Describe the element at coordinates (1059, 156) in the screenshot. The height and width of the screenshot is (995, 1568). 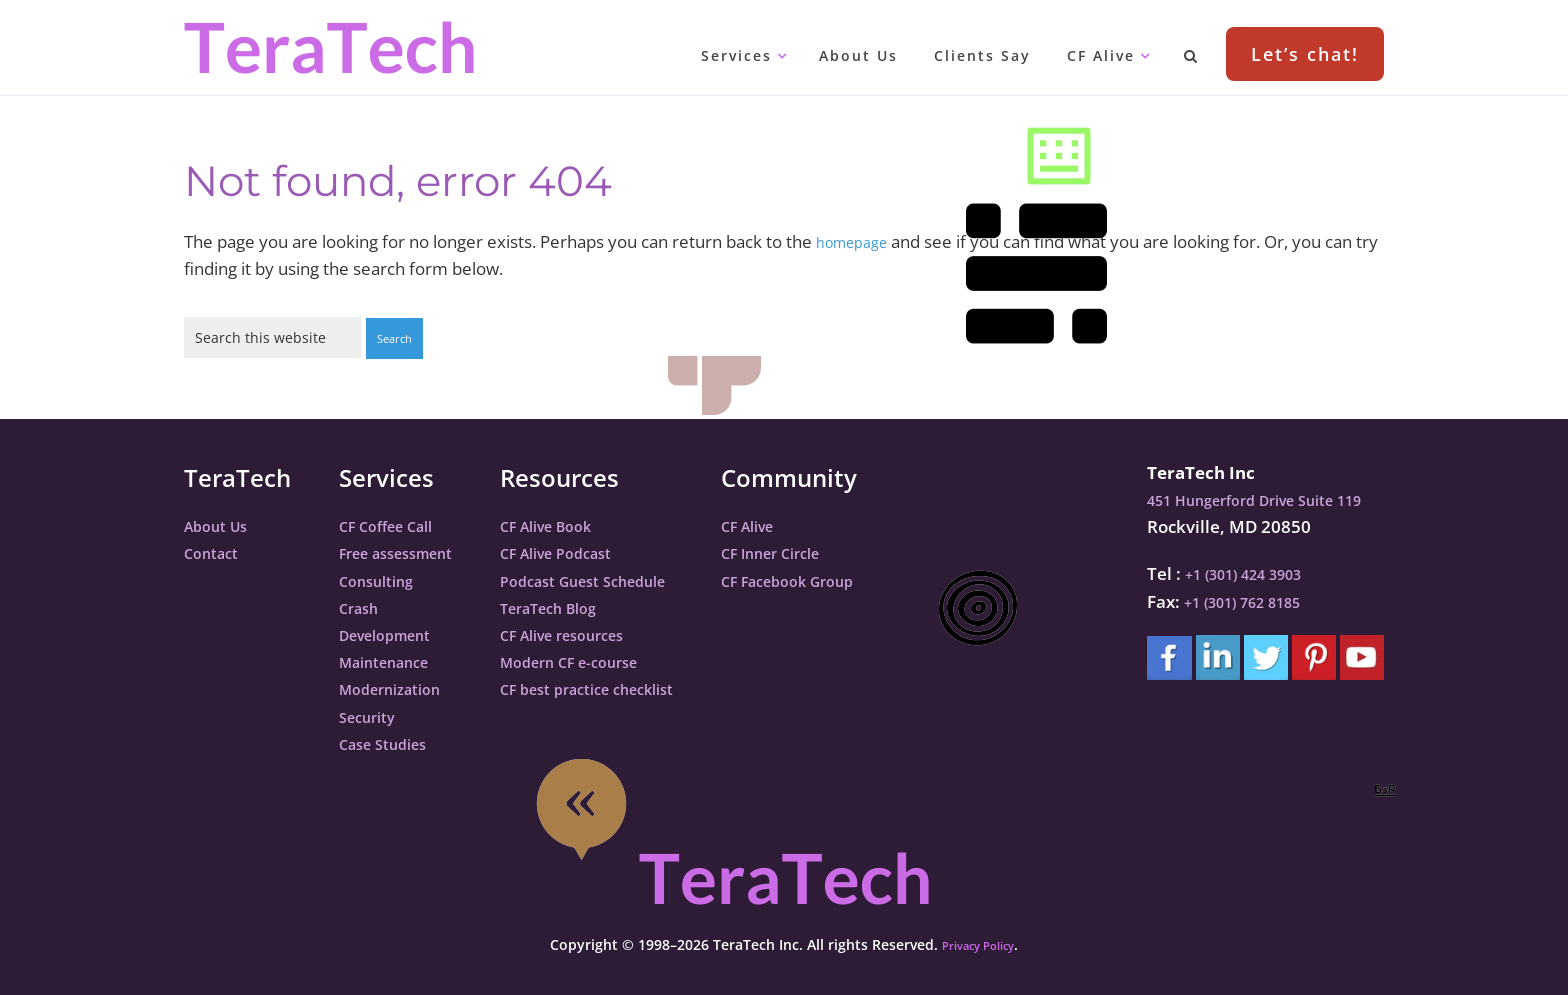
I see `open on-screen keyboard` at that location.